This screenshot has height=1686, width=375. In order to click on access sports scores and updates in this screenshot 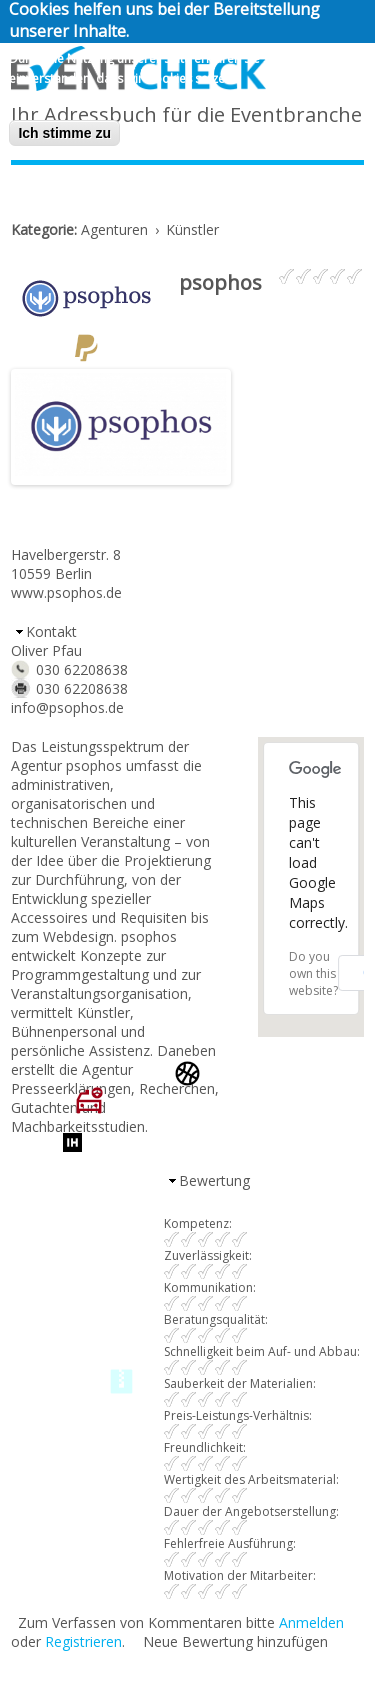, I will do `click(187, 1073)`.